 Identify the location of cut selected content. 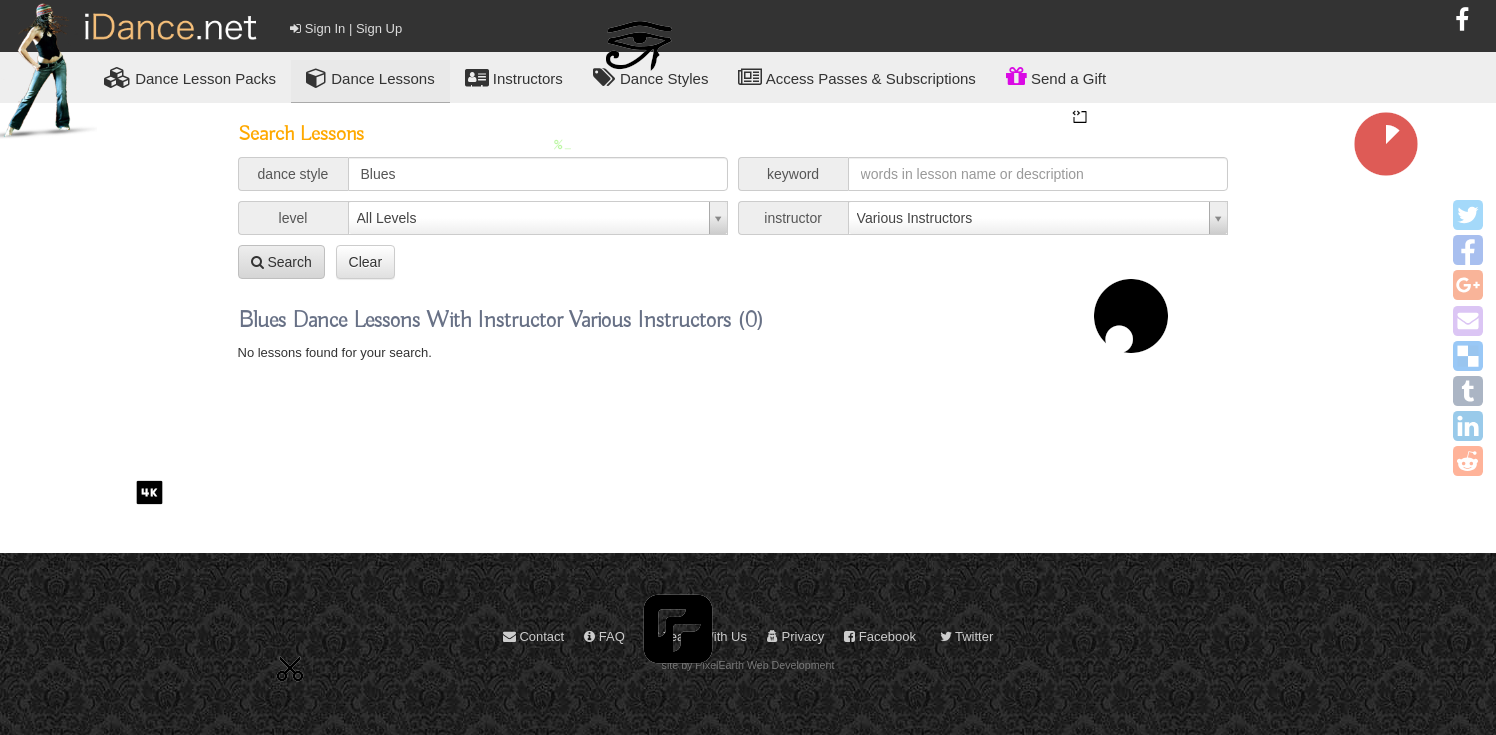
(290, 668).